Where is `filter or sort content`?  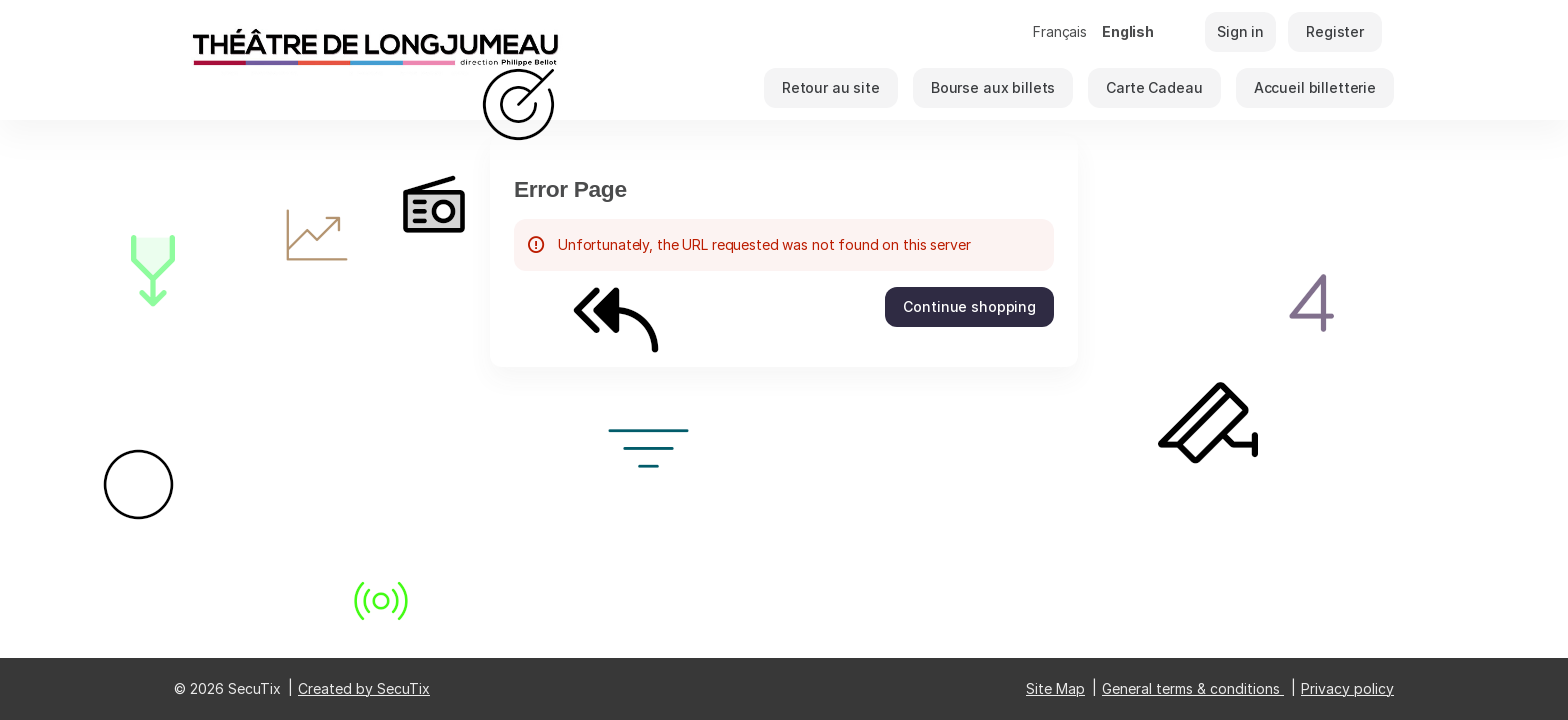 filter or sort content is located at coordinates (648, 445).